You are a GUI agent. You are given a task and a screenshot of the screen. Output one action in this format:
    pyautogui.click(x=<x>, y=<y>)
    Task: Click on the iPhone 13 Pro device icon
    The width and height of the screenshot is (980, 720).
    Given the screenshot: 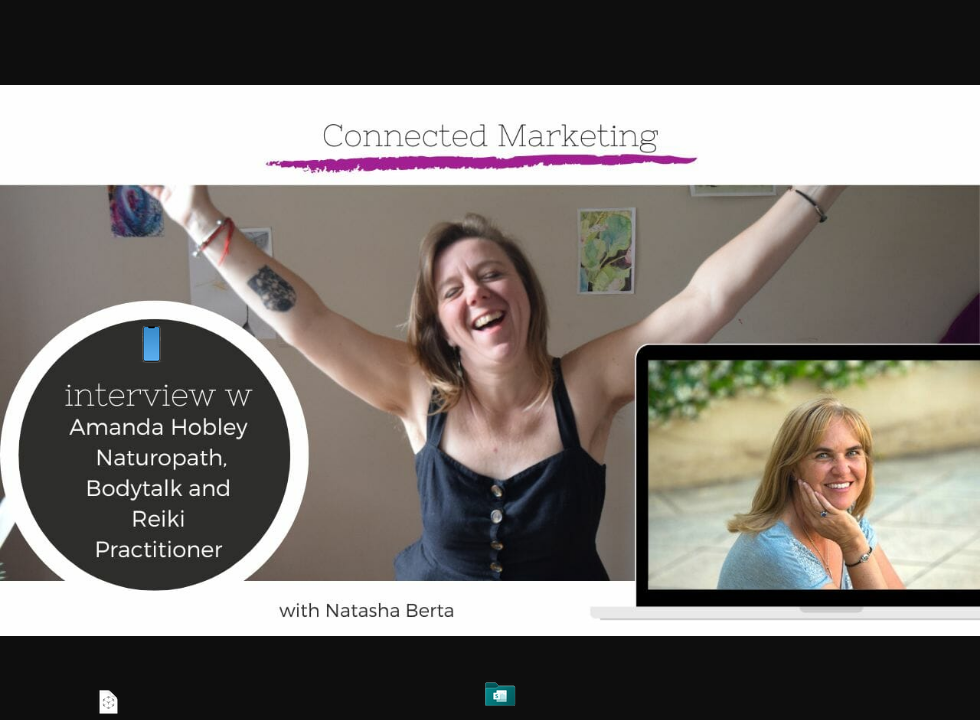 What is the action you would take?
    pyautogui.click(x=151, y=344)
    